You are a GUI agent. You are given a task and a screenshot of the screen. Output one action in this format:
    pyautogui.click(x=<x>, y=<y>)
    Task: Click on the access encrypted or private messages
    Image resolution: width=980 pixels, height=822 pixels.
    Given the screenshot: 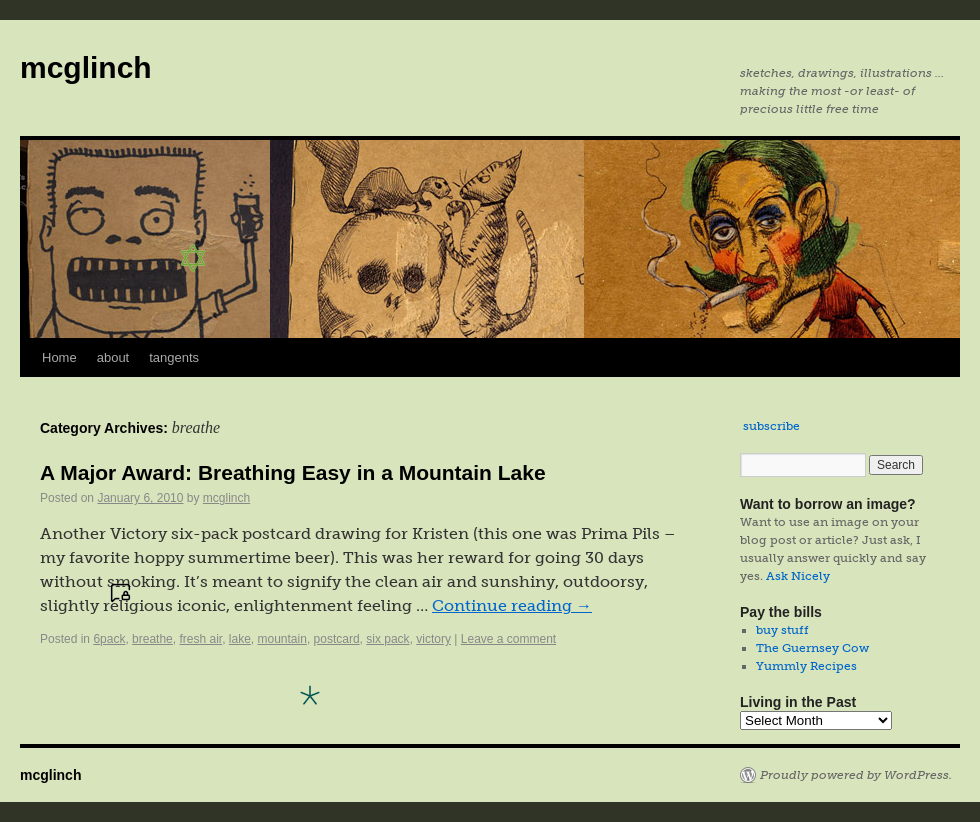 What is the action you would take?
    pyautogui.click(x=120, y=592)
    